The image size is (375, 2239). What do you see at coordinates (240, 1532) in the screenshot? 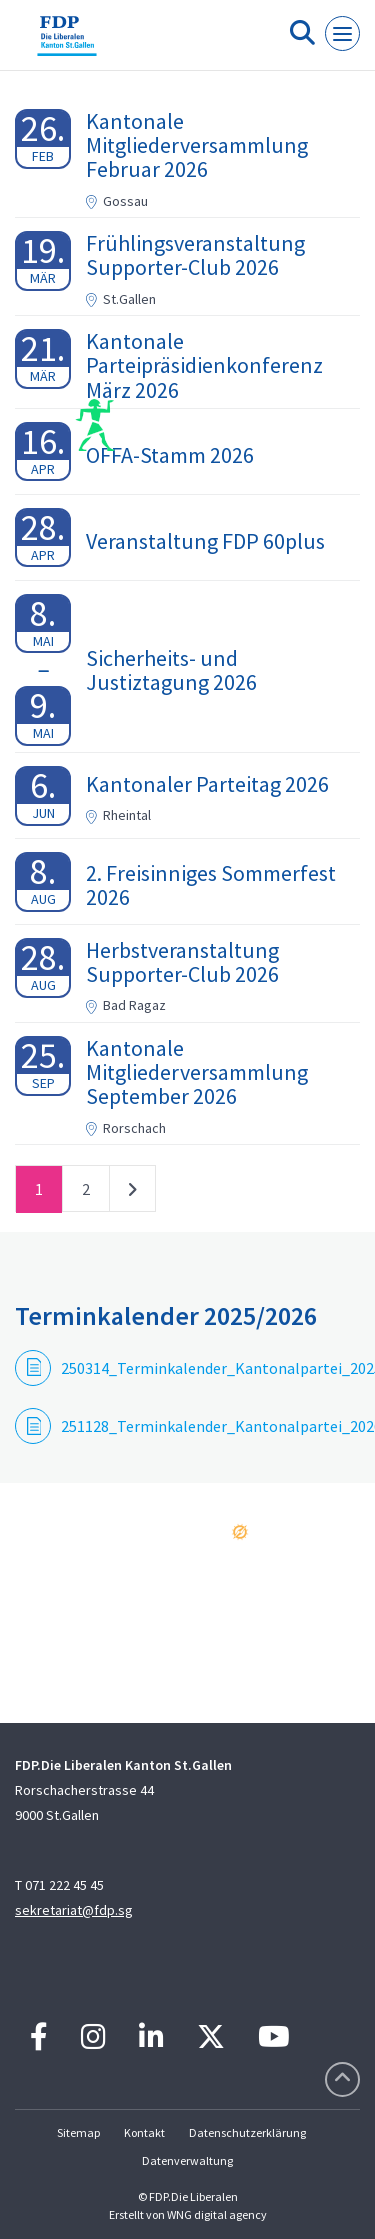
I see `navigate to map or directions` at bounding box center [240, 1532].